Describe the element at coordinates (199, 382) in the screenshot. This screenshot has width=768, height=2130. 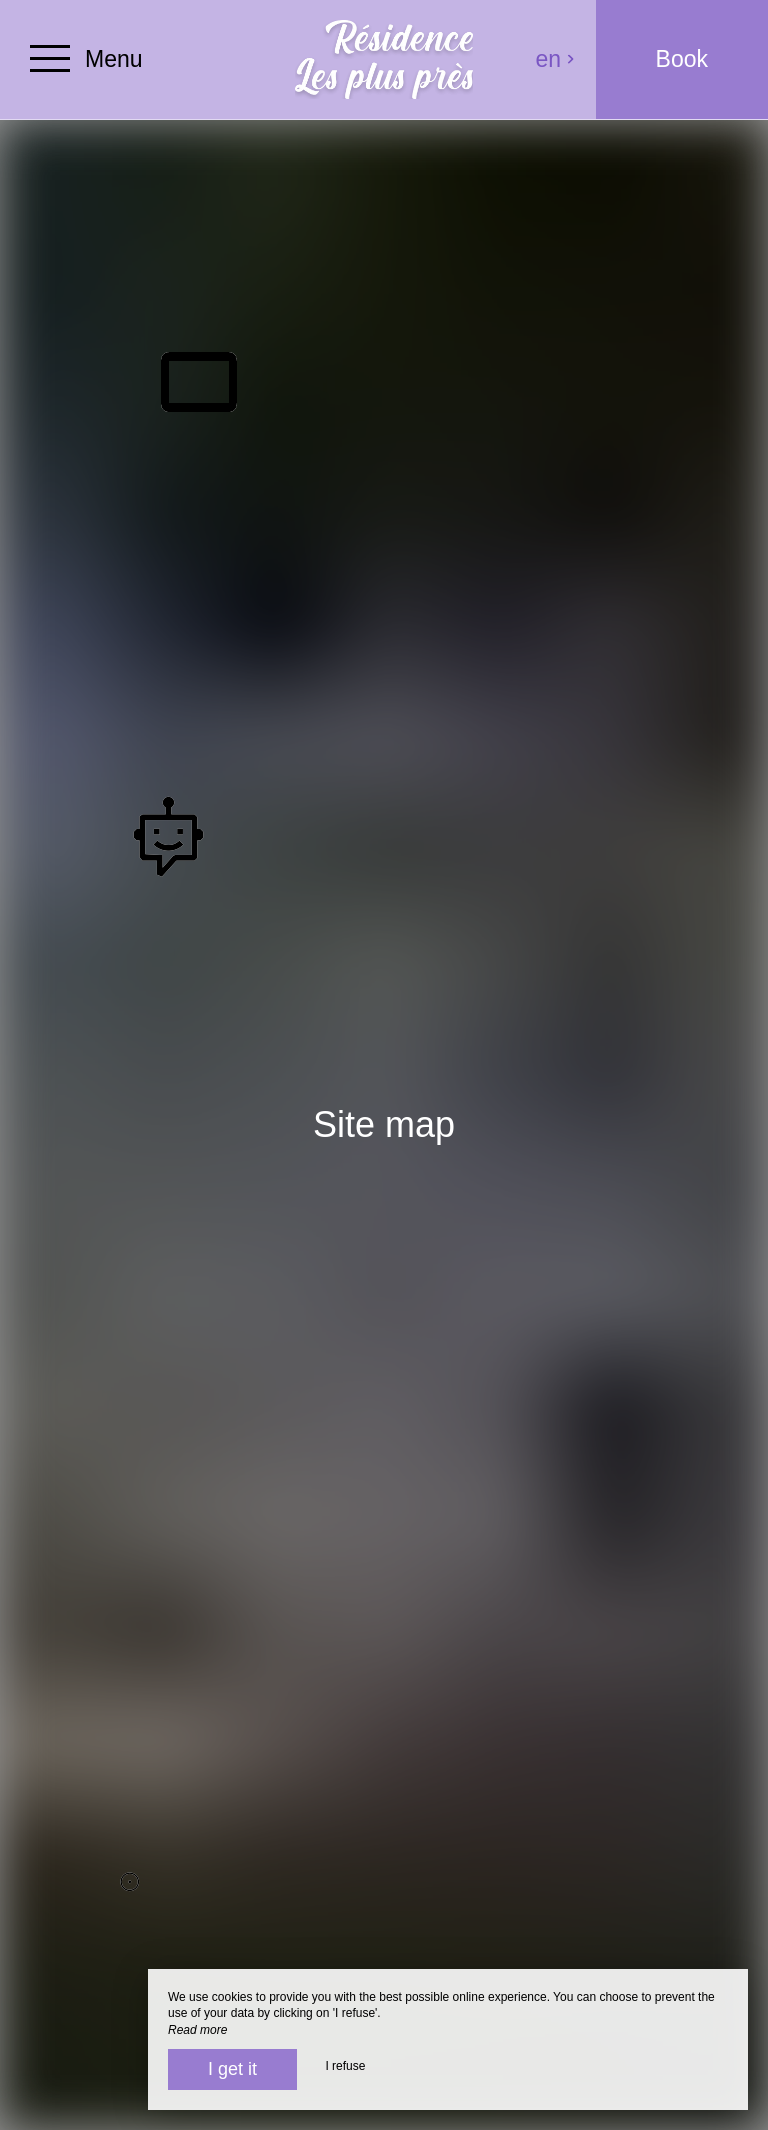
I see `crop image to 5:4 aspect ratio` at that location.